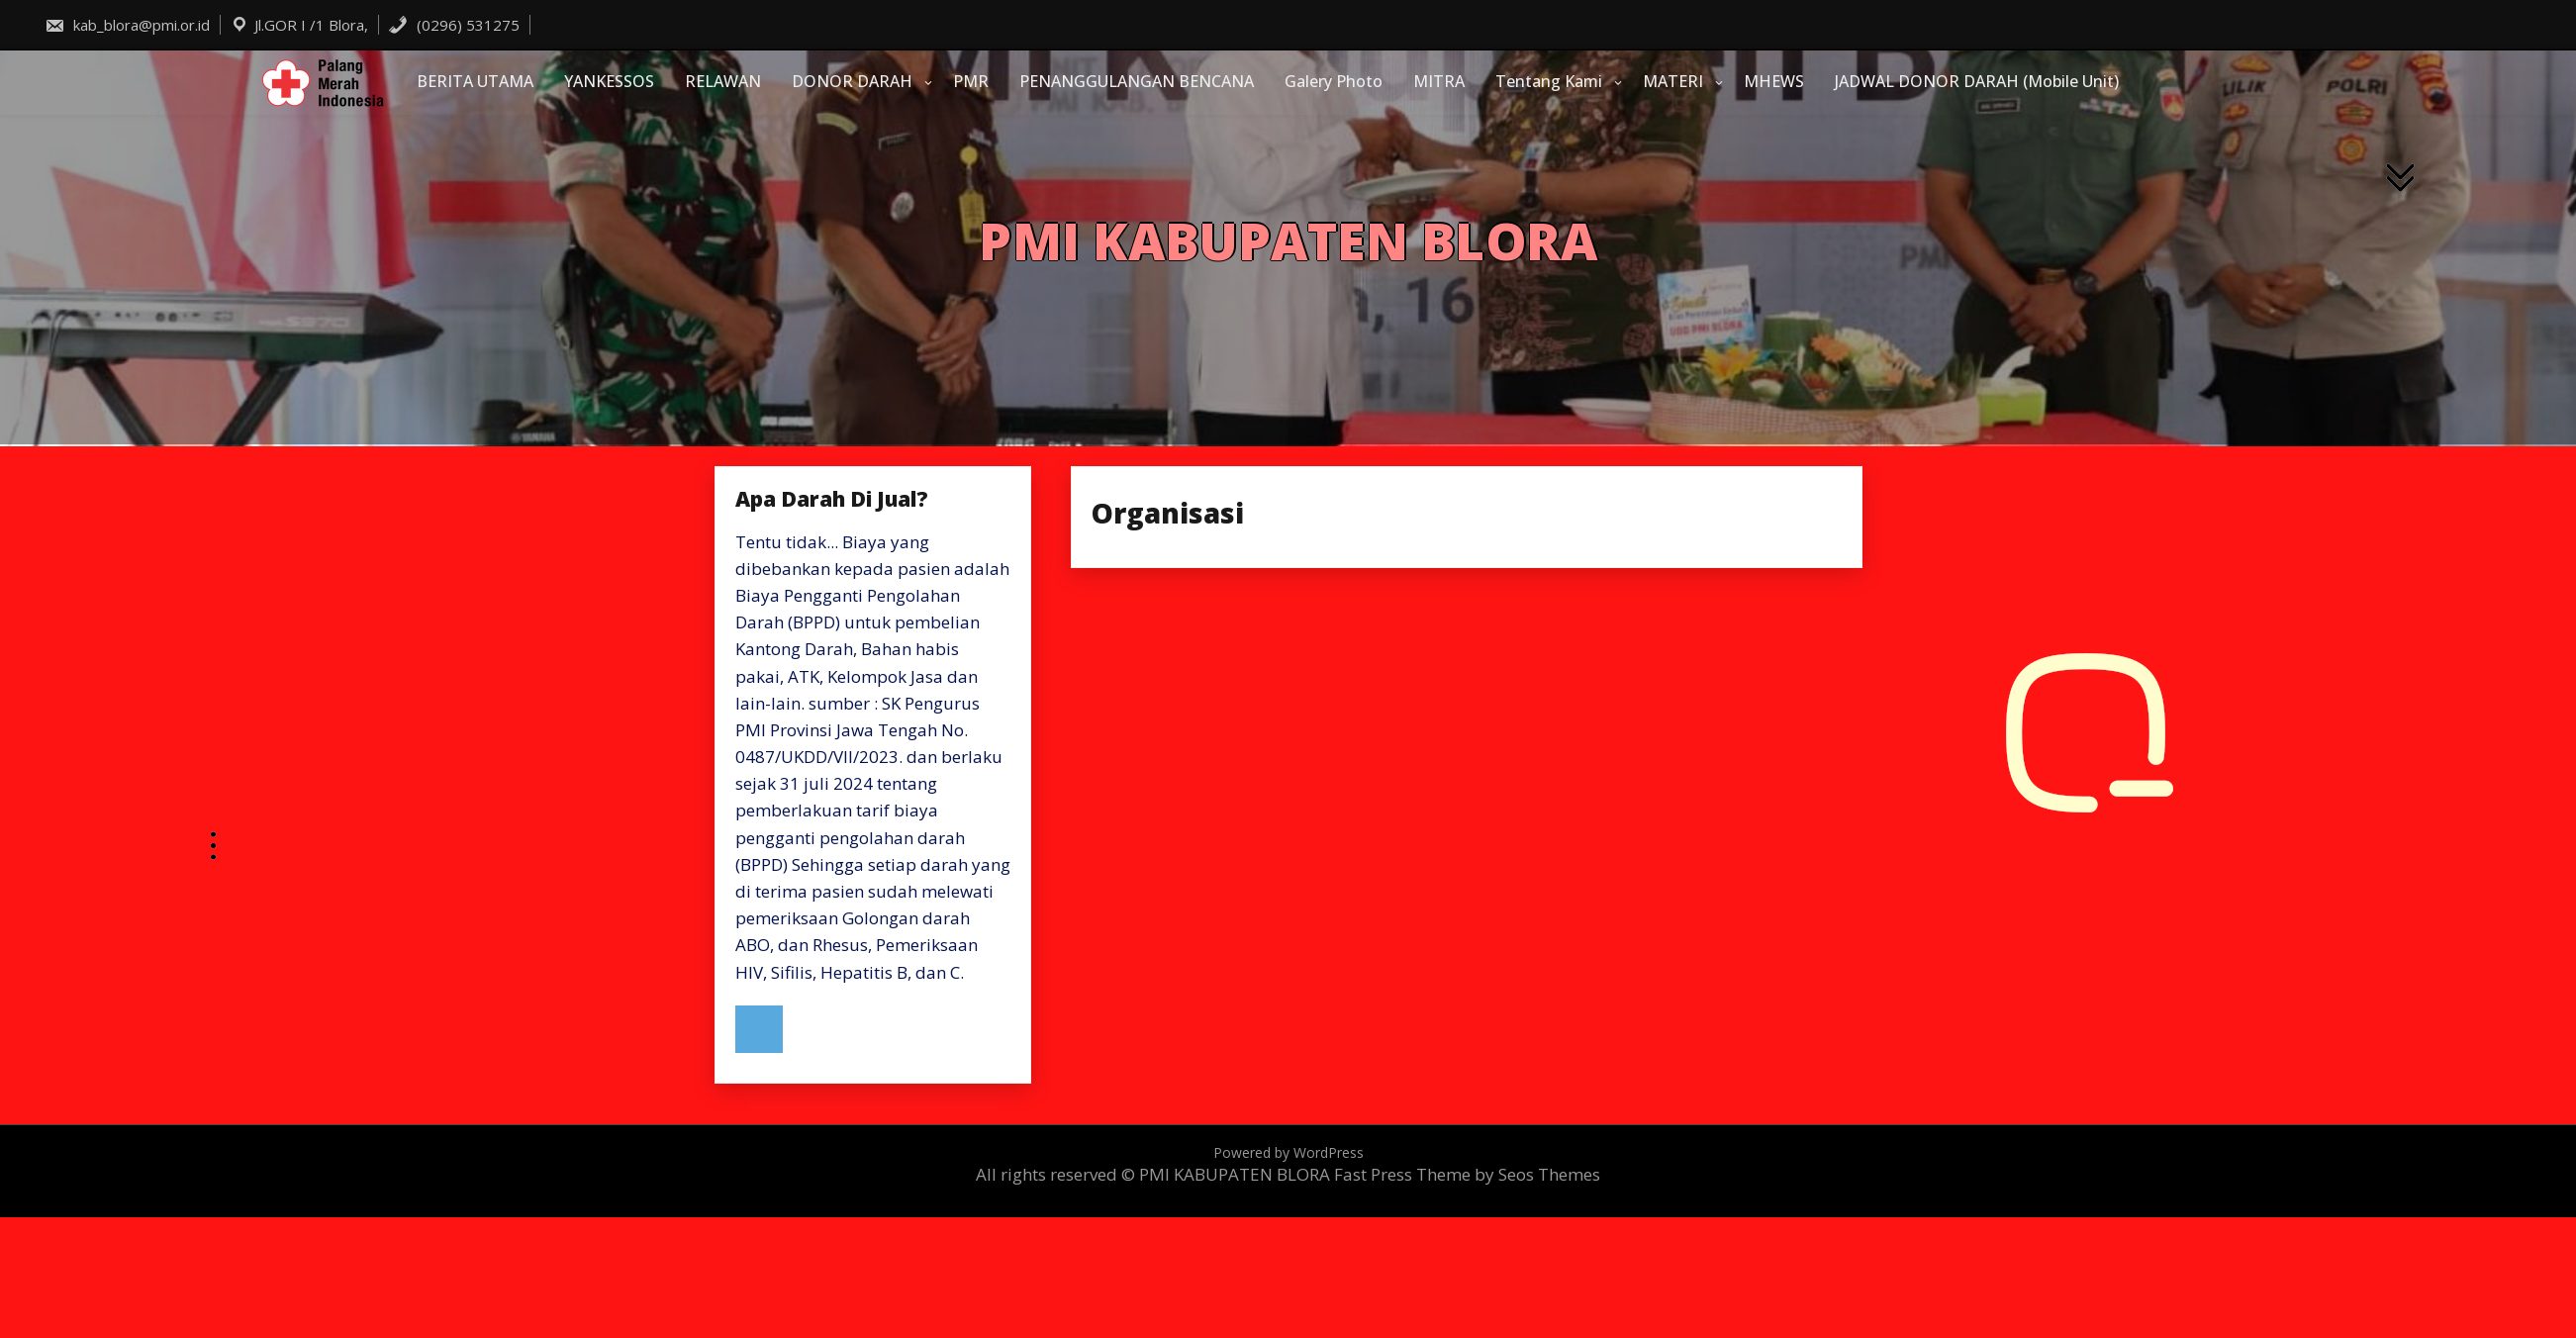  I want to click on remove item from selection, so click(2085, 732).